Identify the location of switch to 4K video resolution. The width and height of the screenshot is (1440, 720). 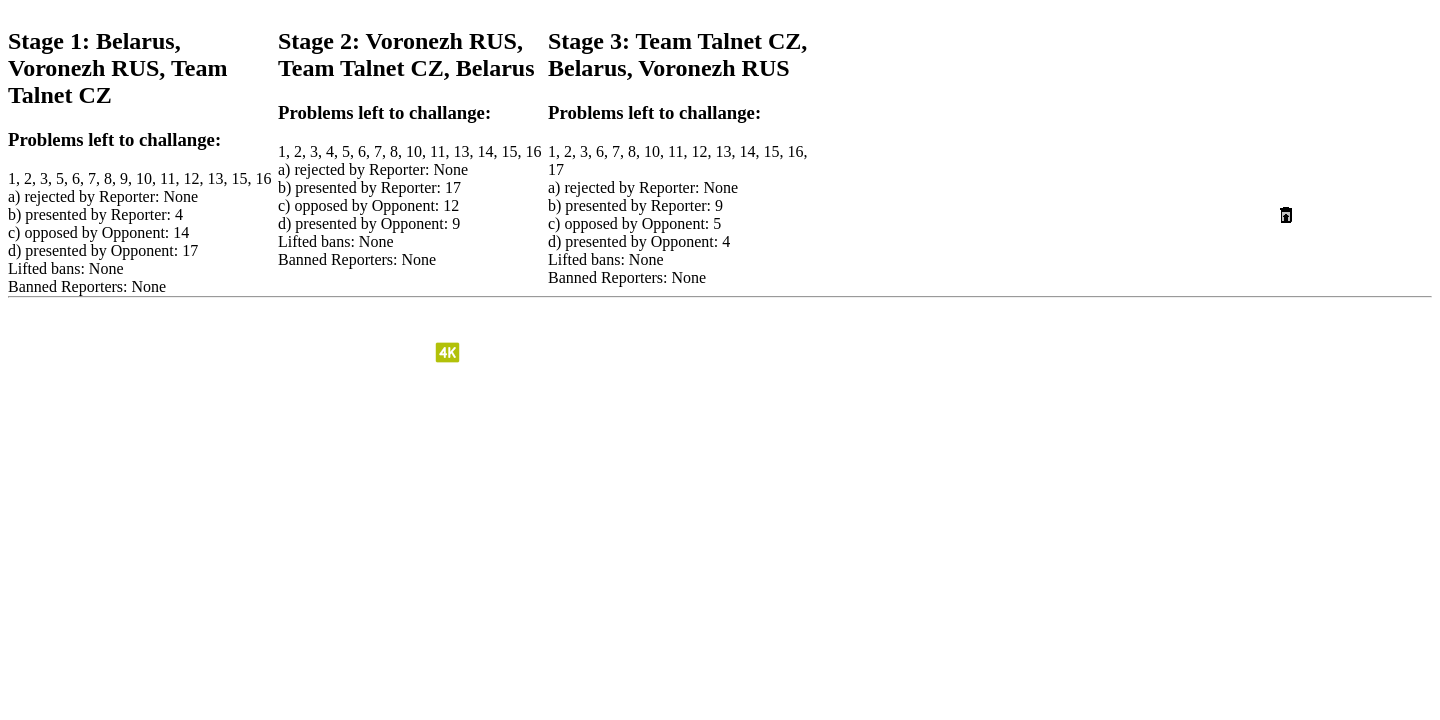
(447, 352).